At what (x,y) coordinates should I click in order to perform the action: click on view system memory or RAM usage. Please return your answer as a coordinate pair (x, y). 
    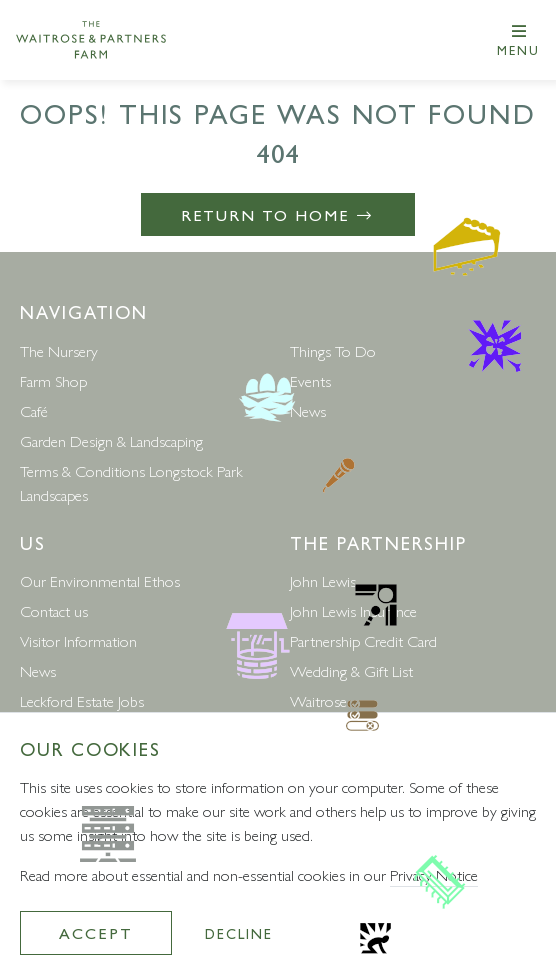
    Looking at the image, I should click on (439, 881).